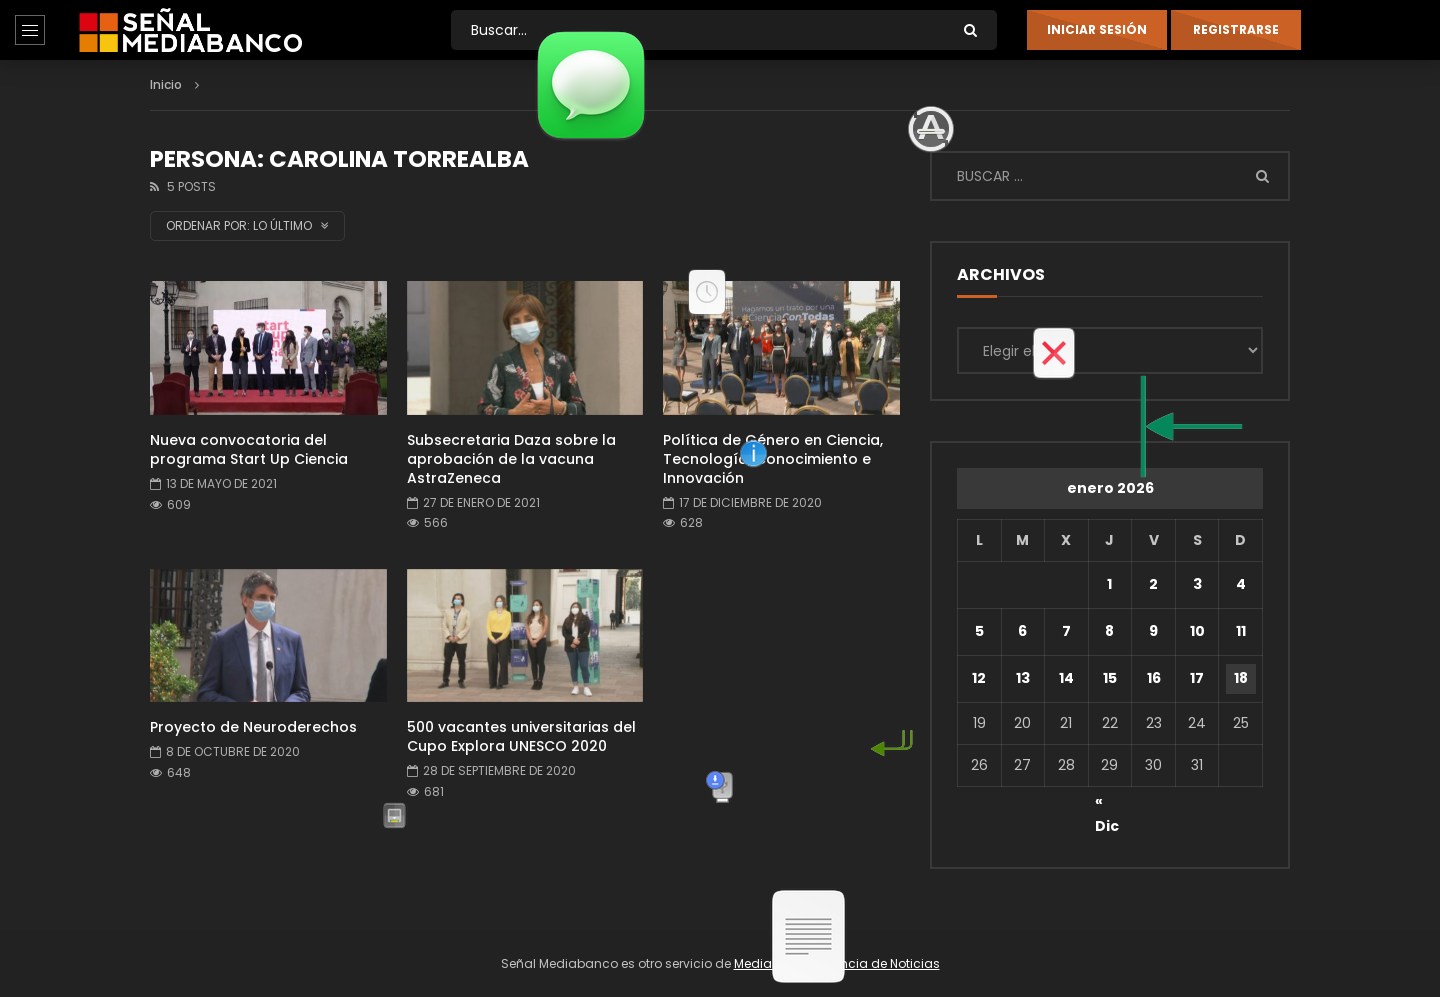 The width and height of the screenshot is (1440, 997). I want to click on image is currently loading, so click(707, 292).